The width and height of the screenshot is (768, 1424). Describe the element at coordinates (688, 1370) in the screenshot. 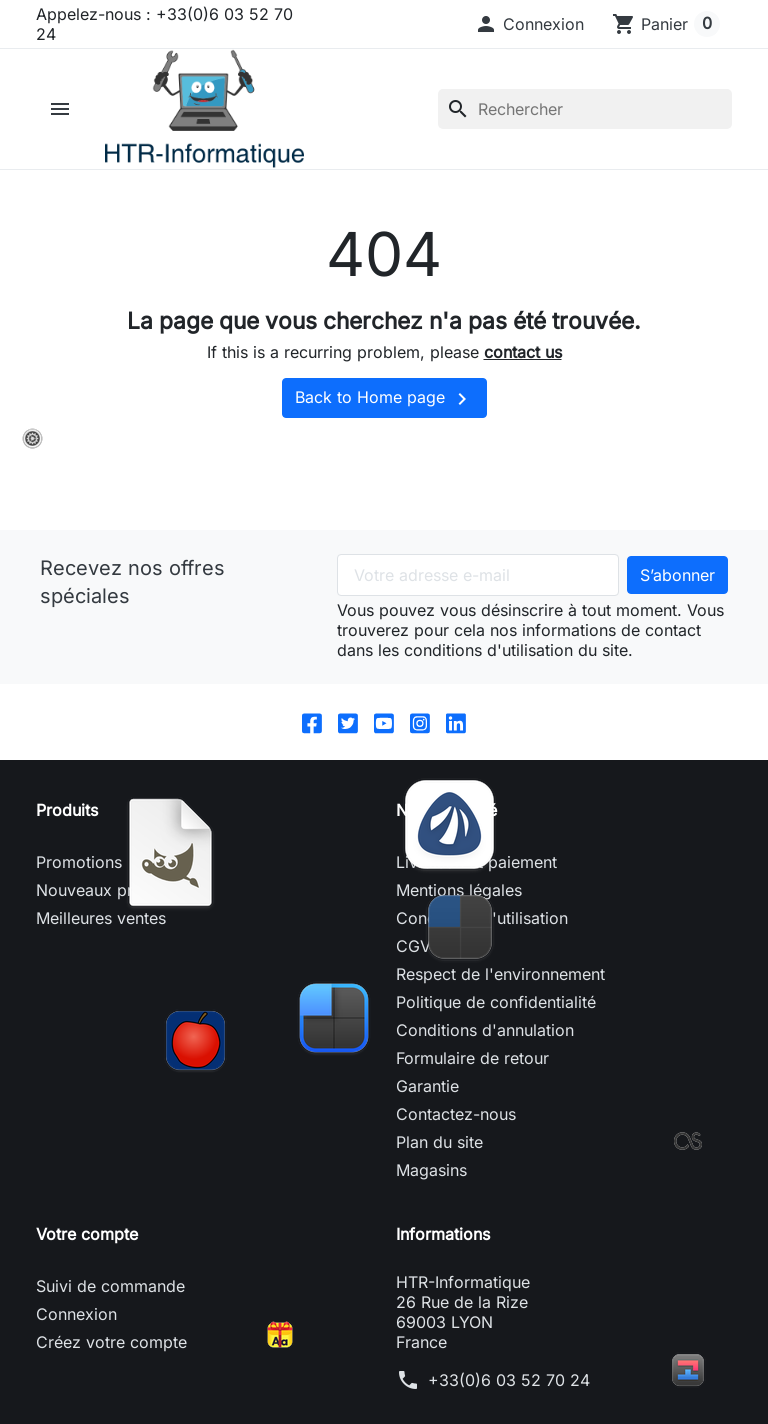

I see `launch quadrapassel tetris-style puzzle game` at that location.